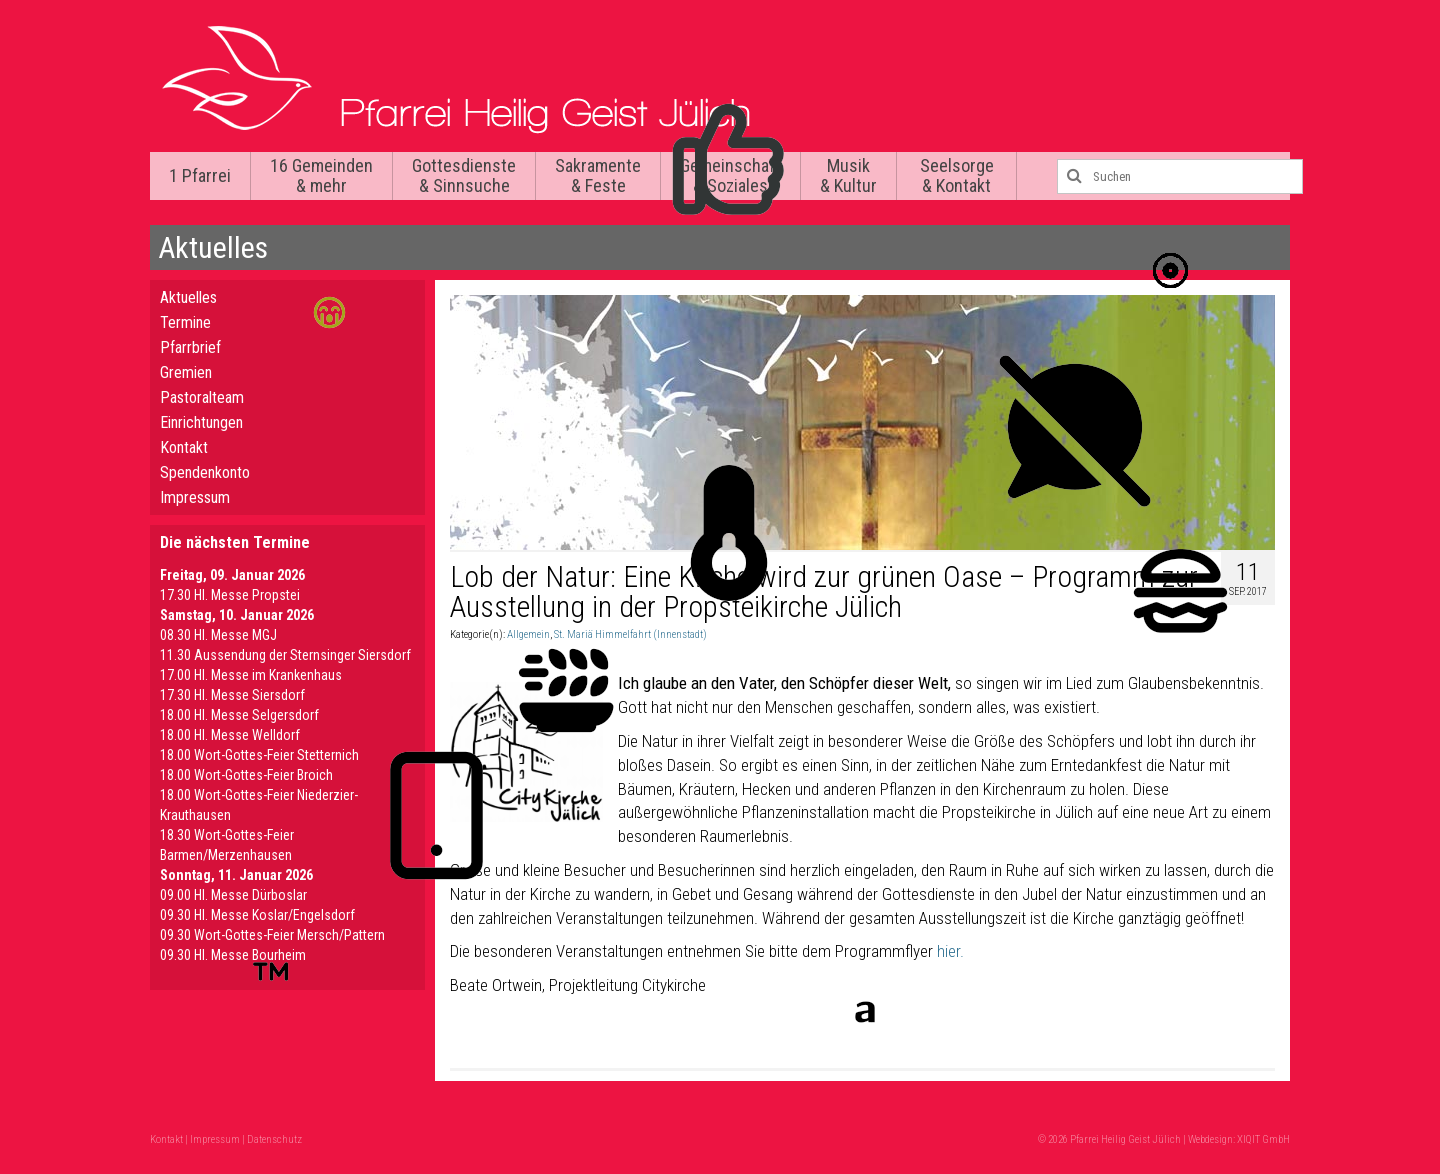  What do you see at coordinates (865, 1012) in the screenshot?
I see `amilia brand logo` at bounding box center [865, 1012].